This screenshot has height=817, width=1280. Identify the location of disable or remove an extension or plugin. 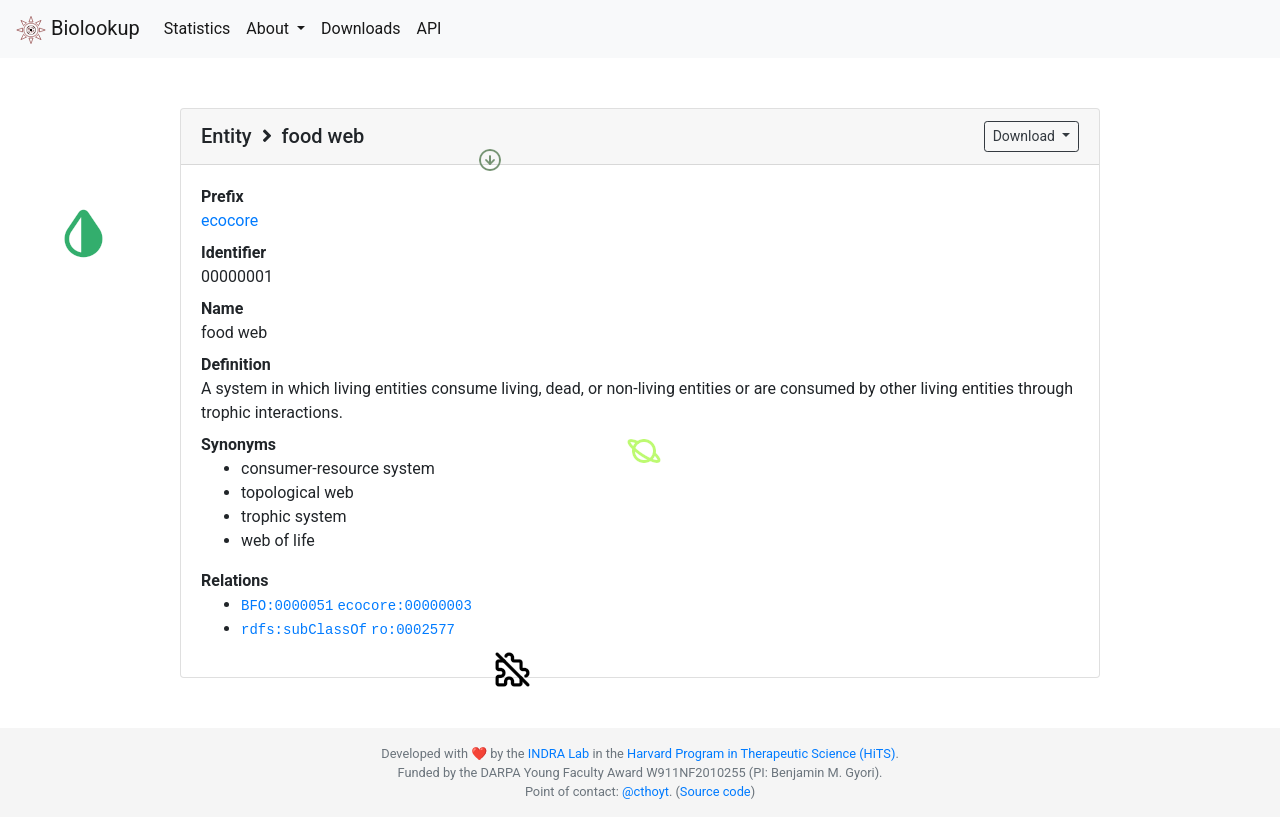
(512, 669).